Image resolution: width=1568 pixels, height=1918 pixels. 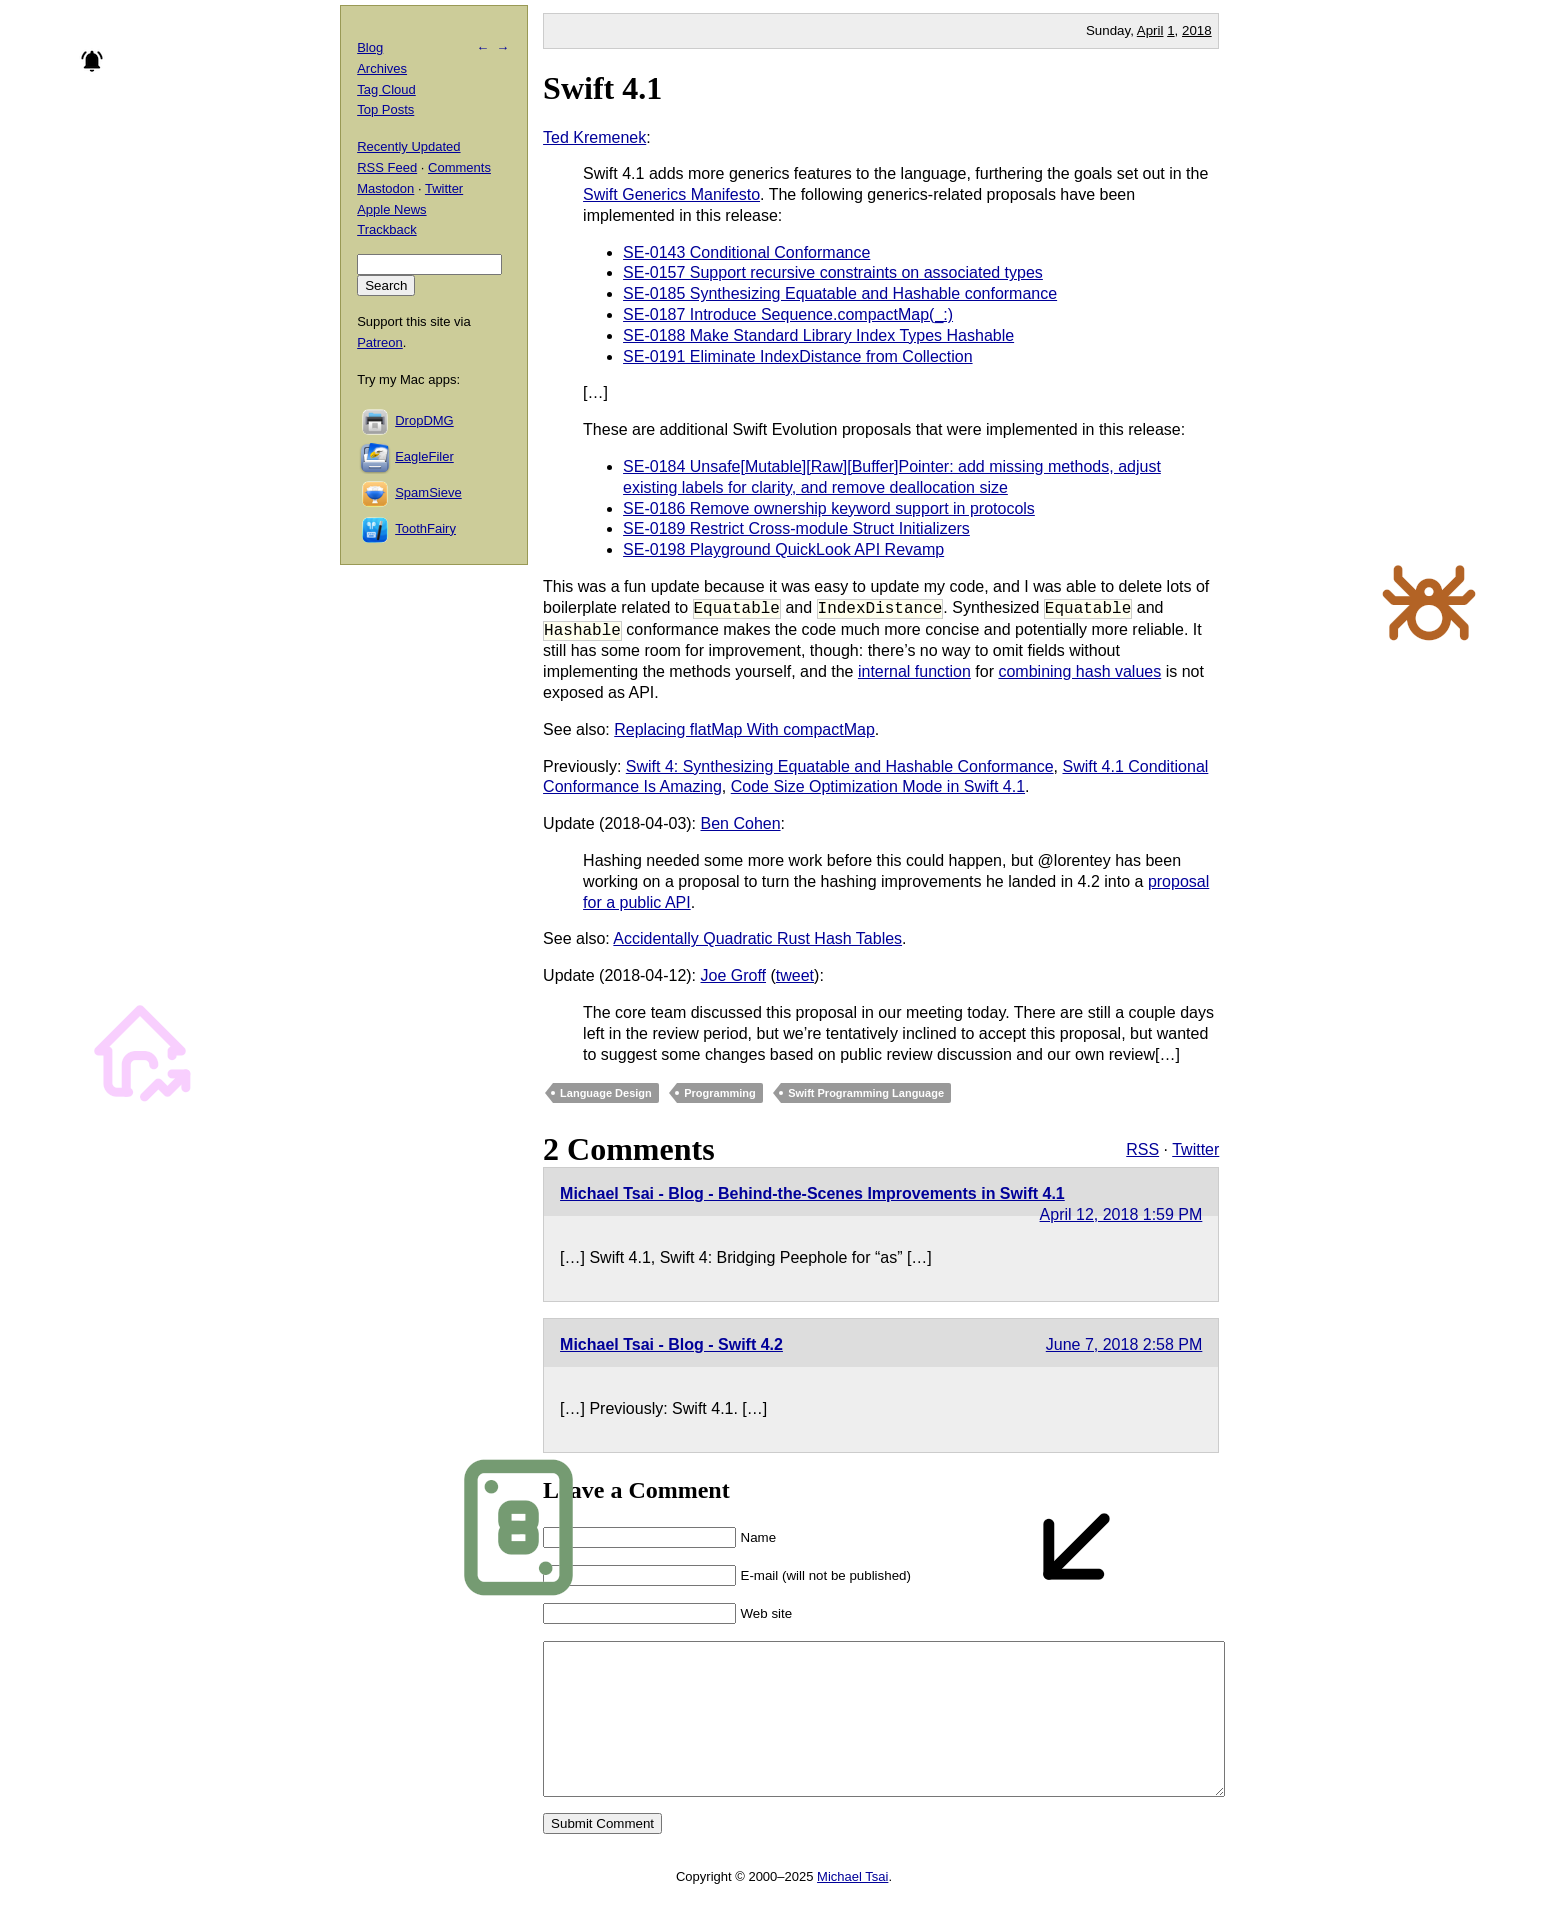 What do you see at coordinates (1429, 605) in the screenshot?
I see `indicates bug or error in the system` at bounding box center [1429, 605].